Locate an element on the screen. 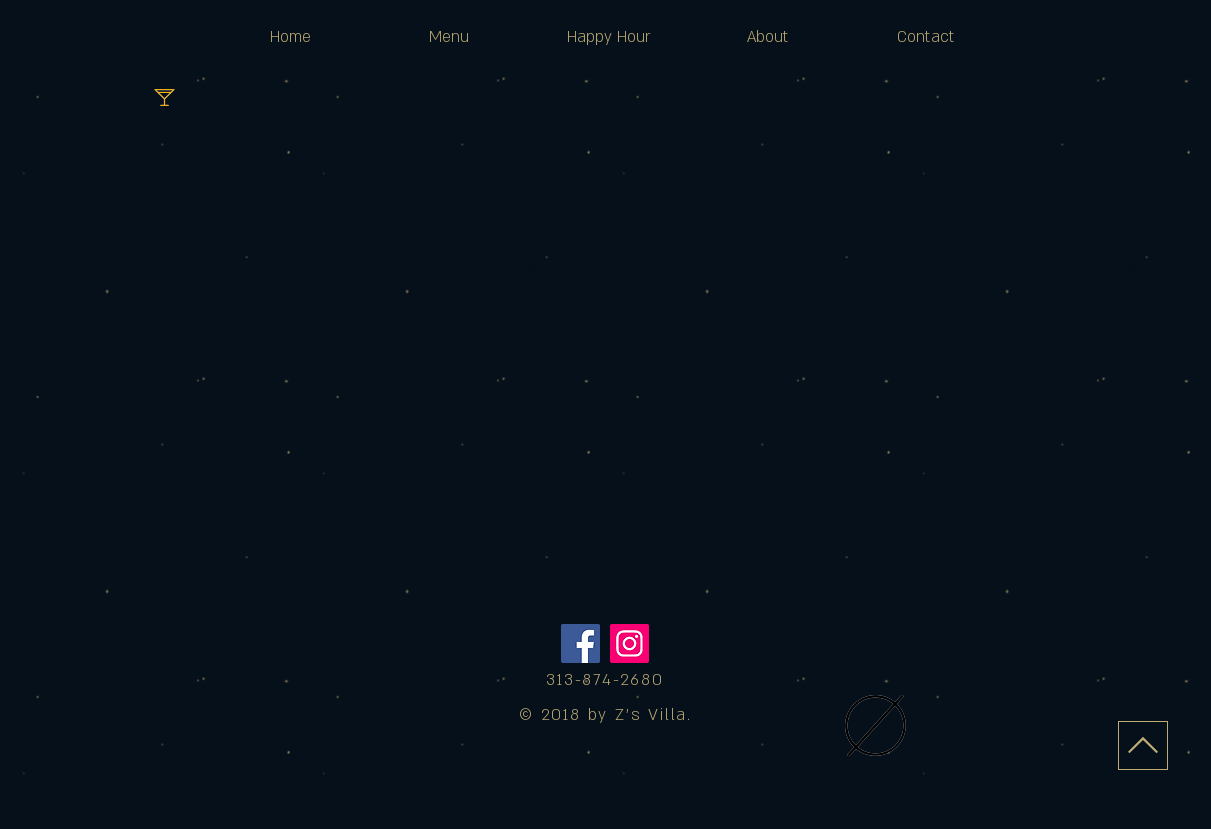 The height and width of the screenshot is (829, 1211). browse bar or cocktail menu is located at coordinates (164, 97).